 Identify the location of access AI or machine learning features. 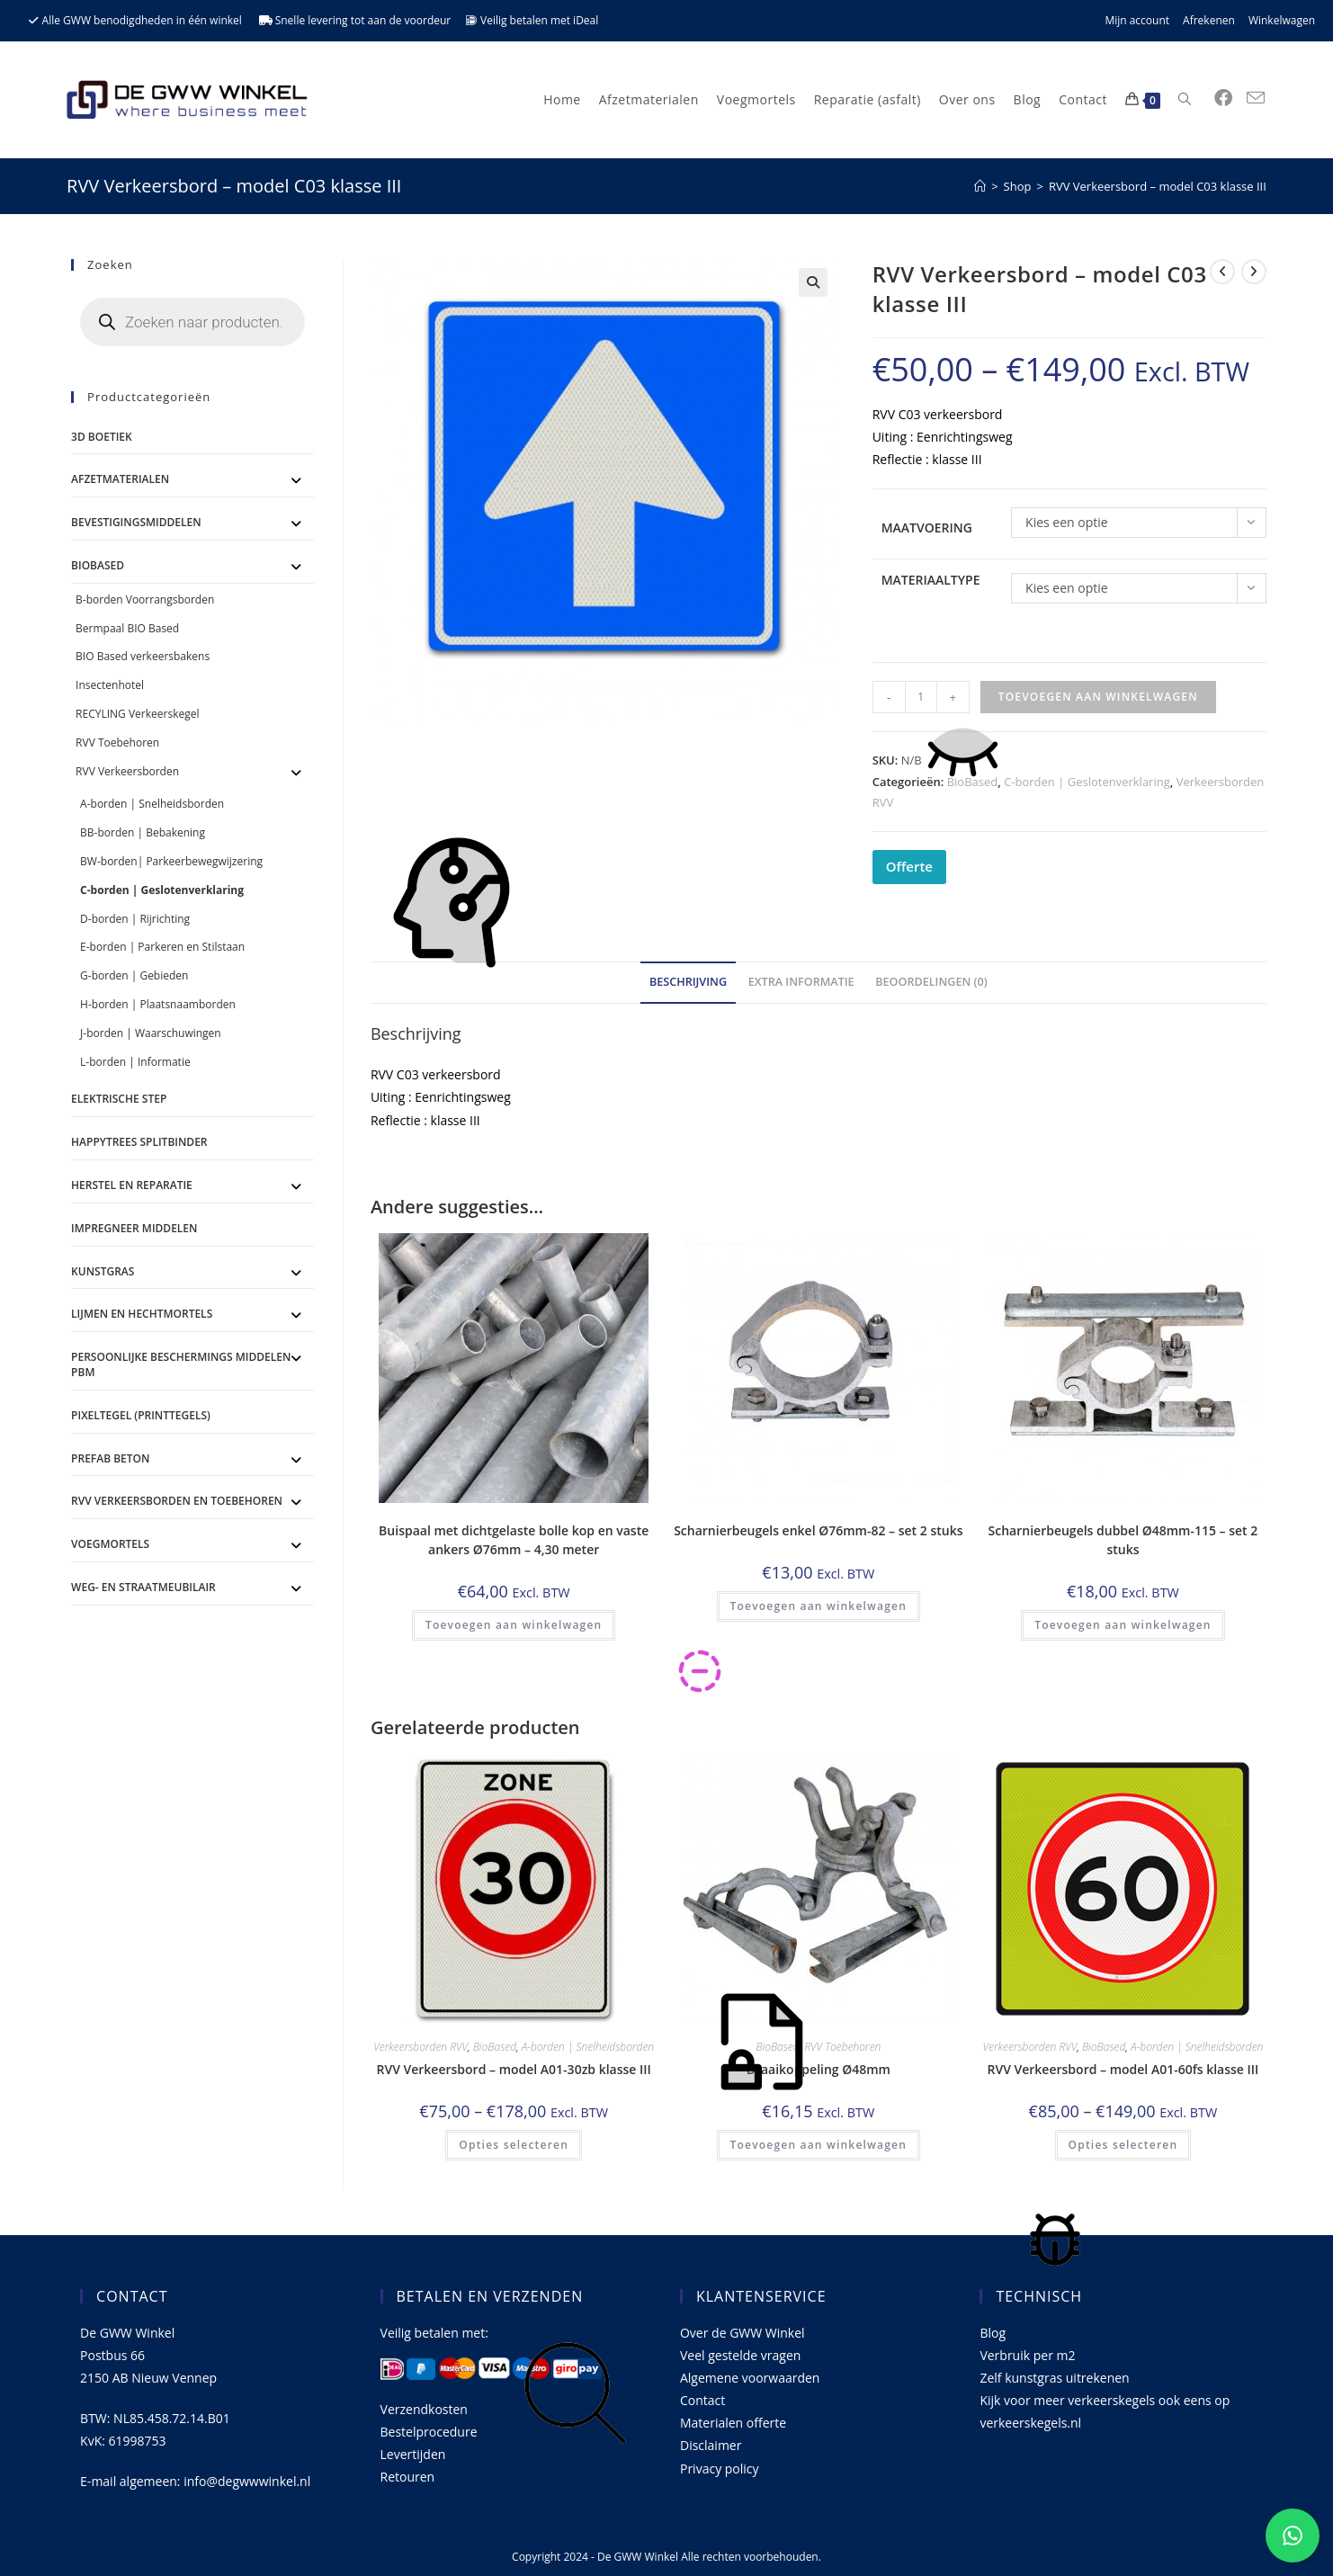
(453, 902).